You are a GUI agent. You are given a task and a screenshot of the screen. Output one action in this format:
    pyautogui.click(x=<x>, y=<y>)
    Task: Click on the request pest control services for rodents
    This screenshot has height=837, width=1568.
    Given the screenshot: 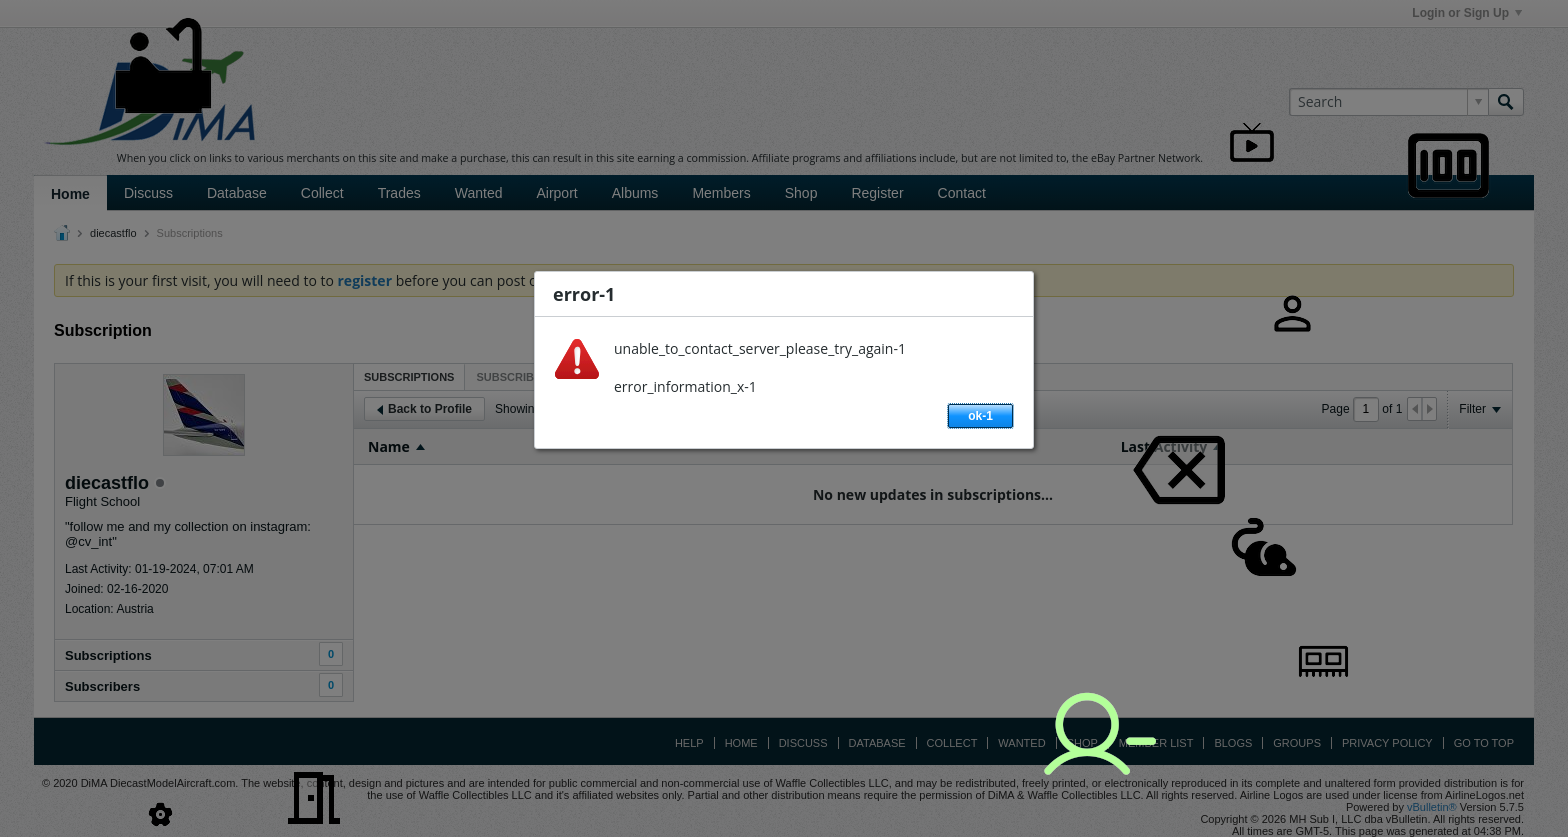 What is the action you would take?
    pyautogui.click(x=1264, y=547)
    